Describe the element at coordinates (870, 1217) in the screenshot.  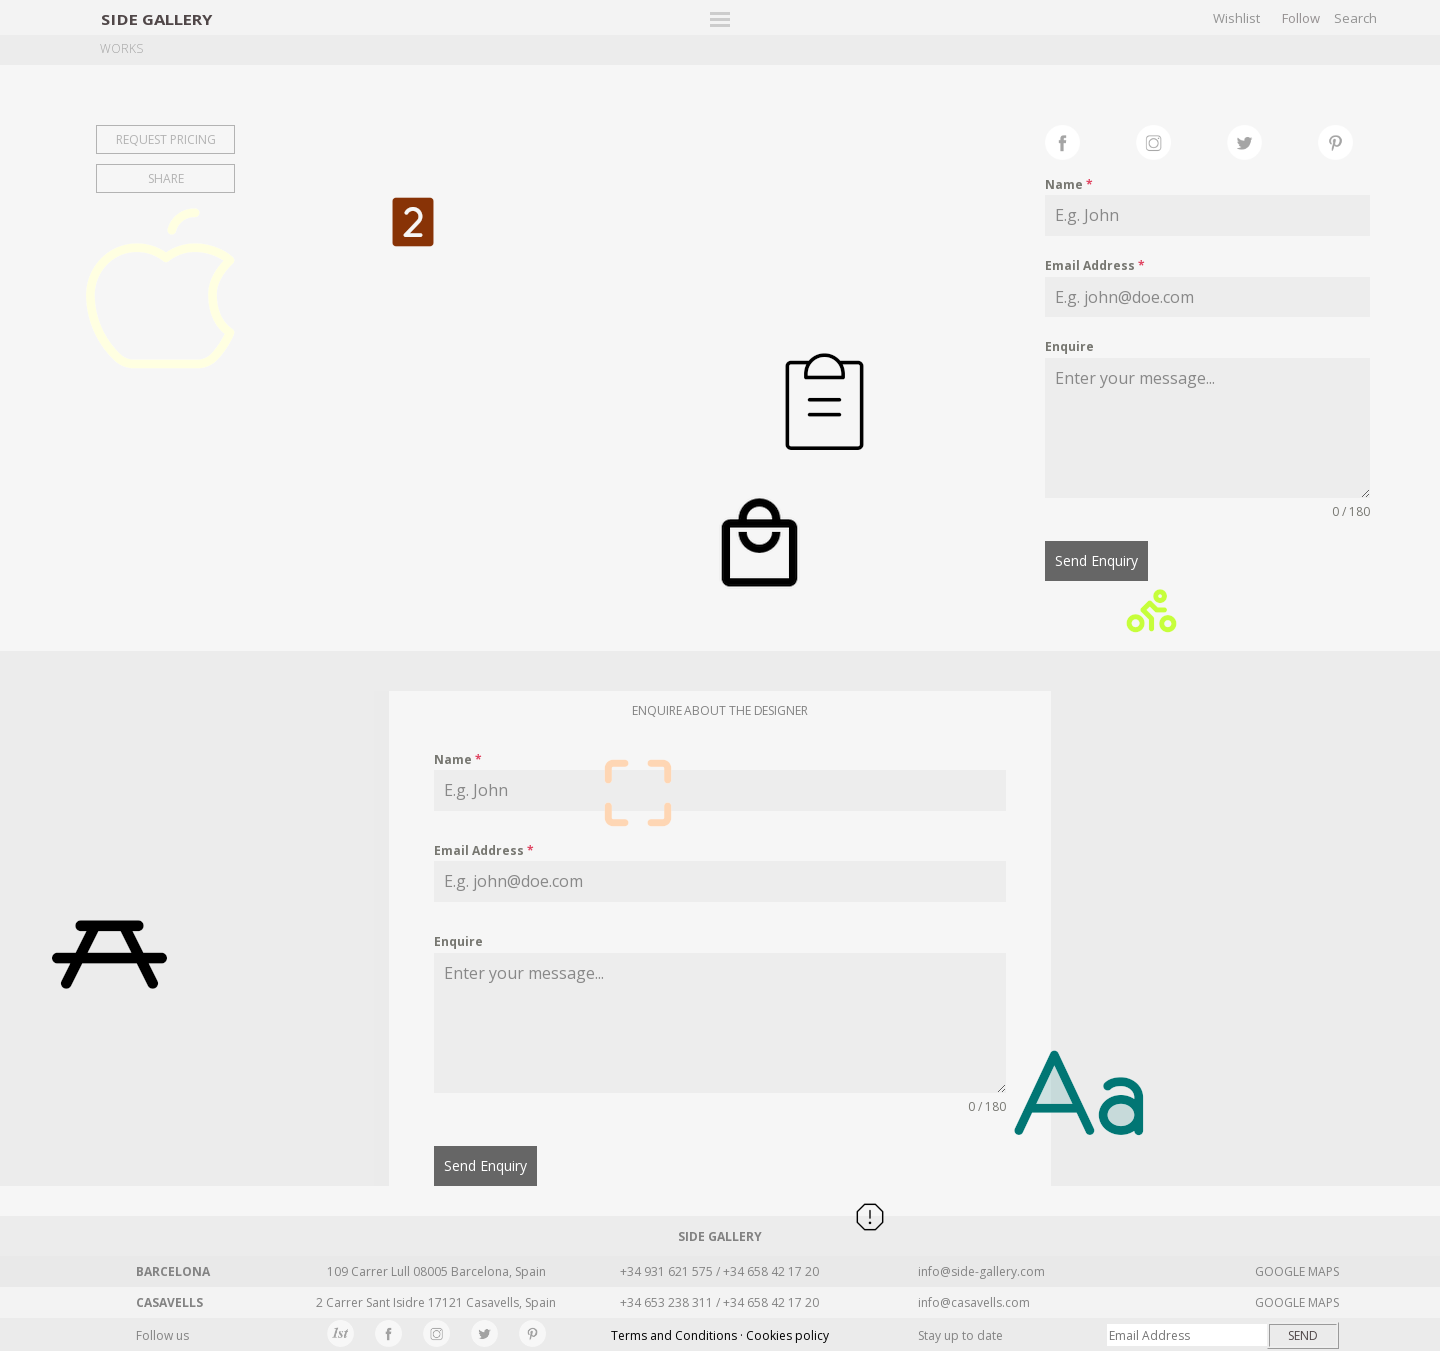
I see `indicates a warning or critical alert` at that location.